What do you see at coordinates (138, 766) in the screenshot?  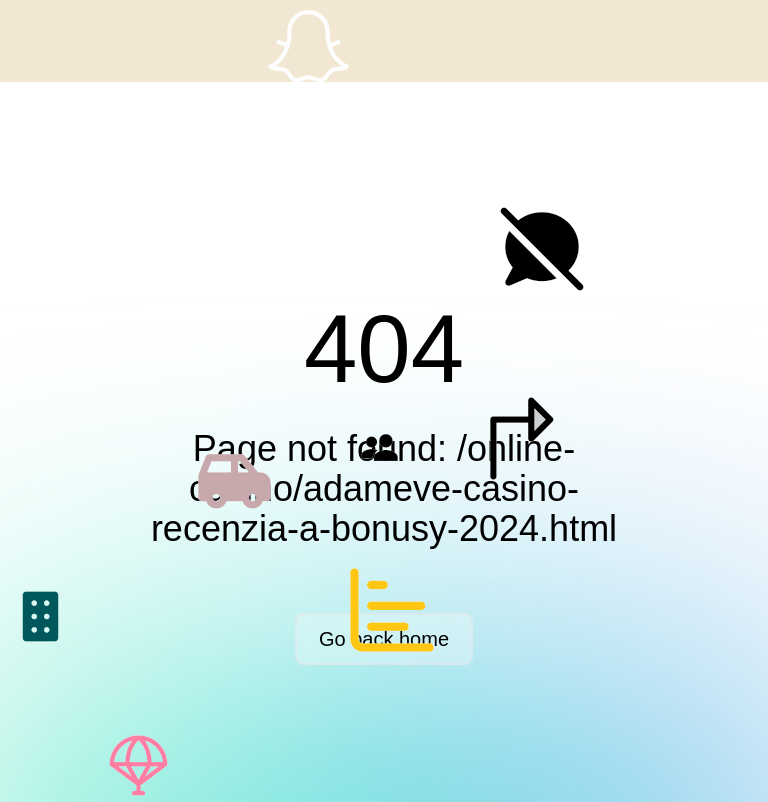 I see `access emergency or backup options` at bounding box center [138, 766].